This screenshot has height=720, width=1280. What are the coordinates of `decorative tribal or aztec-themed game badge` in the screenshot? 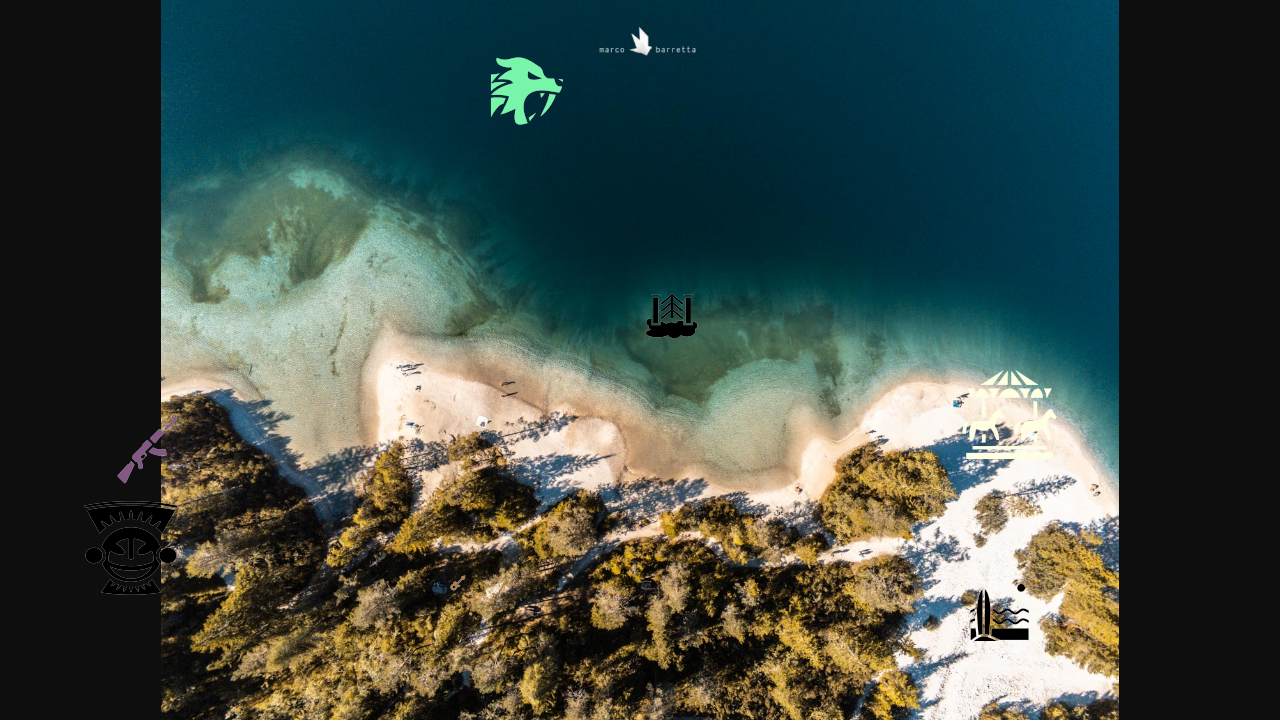 It's located at (131, 548).